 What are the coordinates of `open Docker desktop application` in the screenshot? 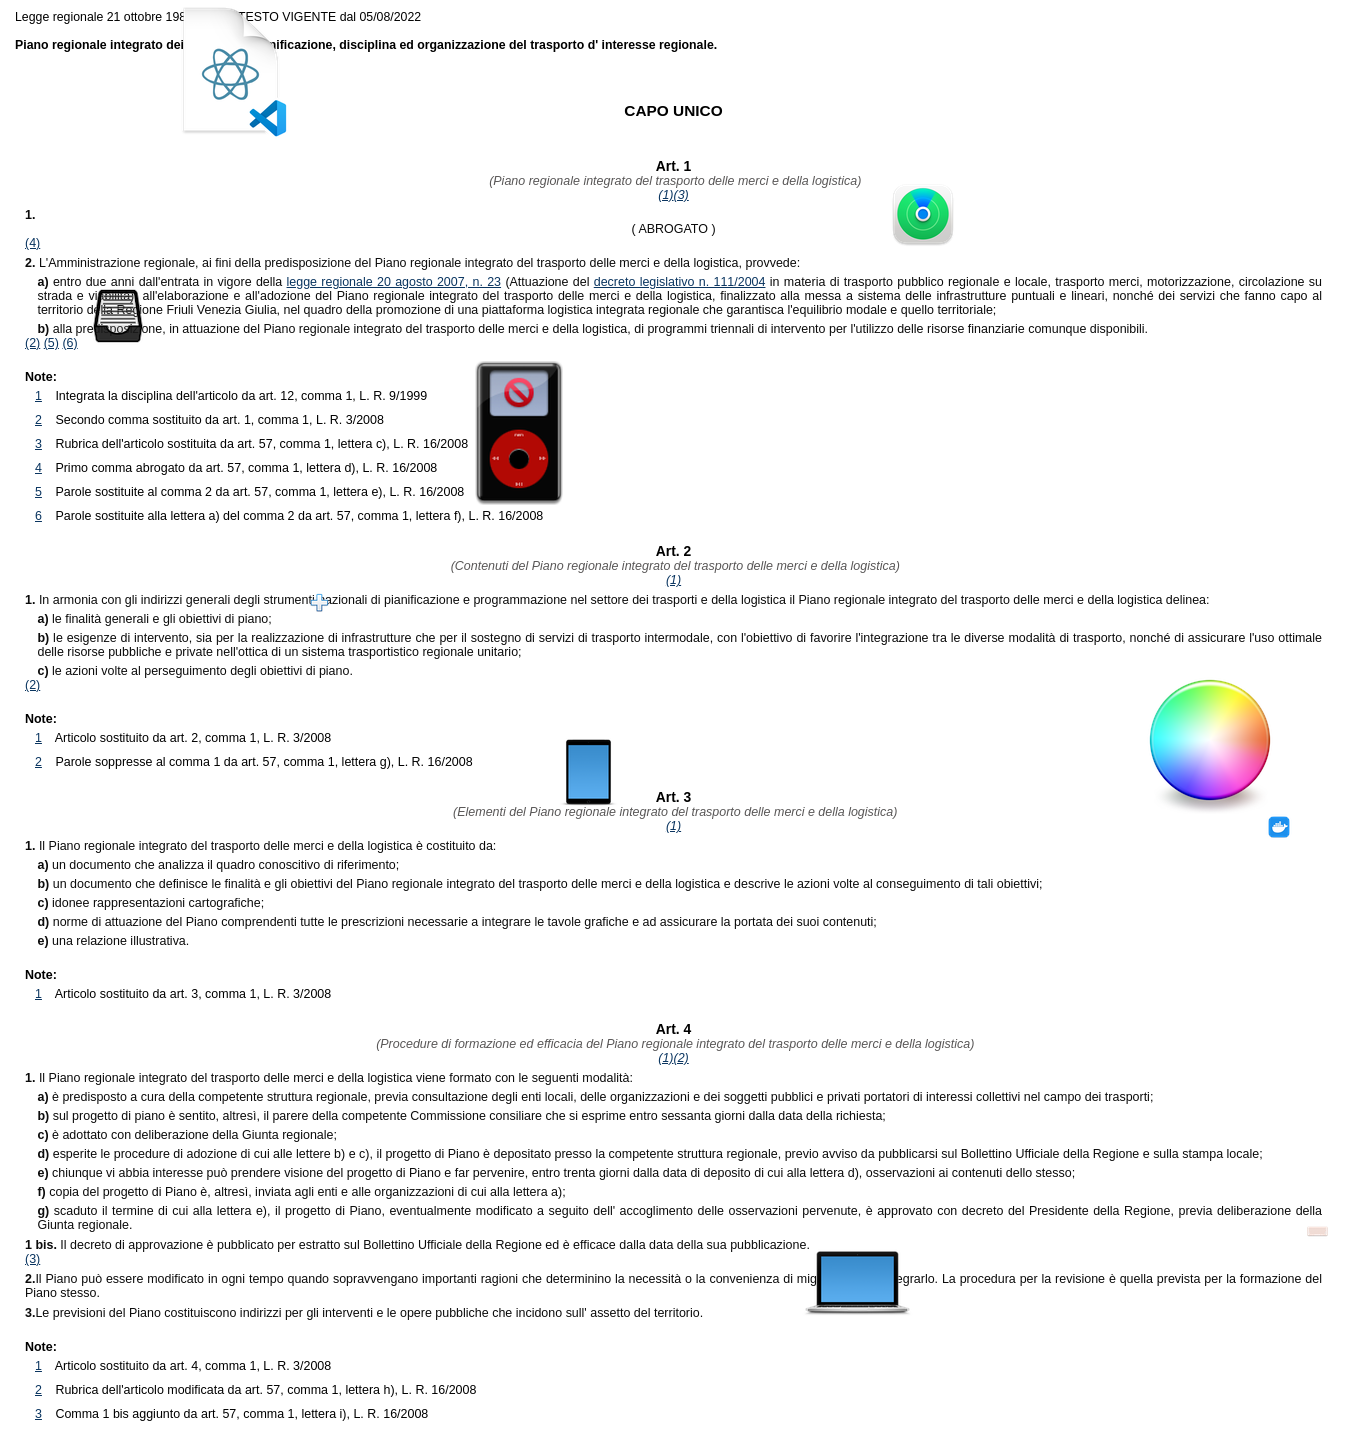 It's located at (1279, 827).